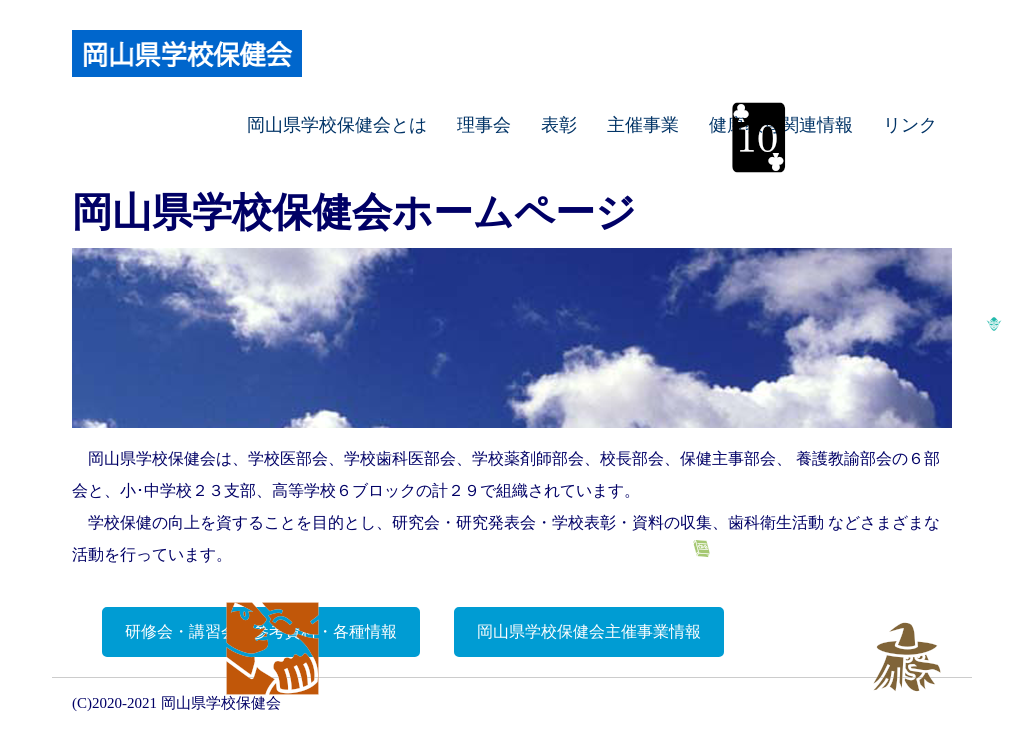 The image size is (1024, 733). What do you see at coordinates (994, 324) in the screenshot?
I see `select goblin character or enemy type` at bounding box center [994, 324].